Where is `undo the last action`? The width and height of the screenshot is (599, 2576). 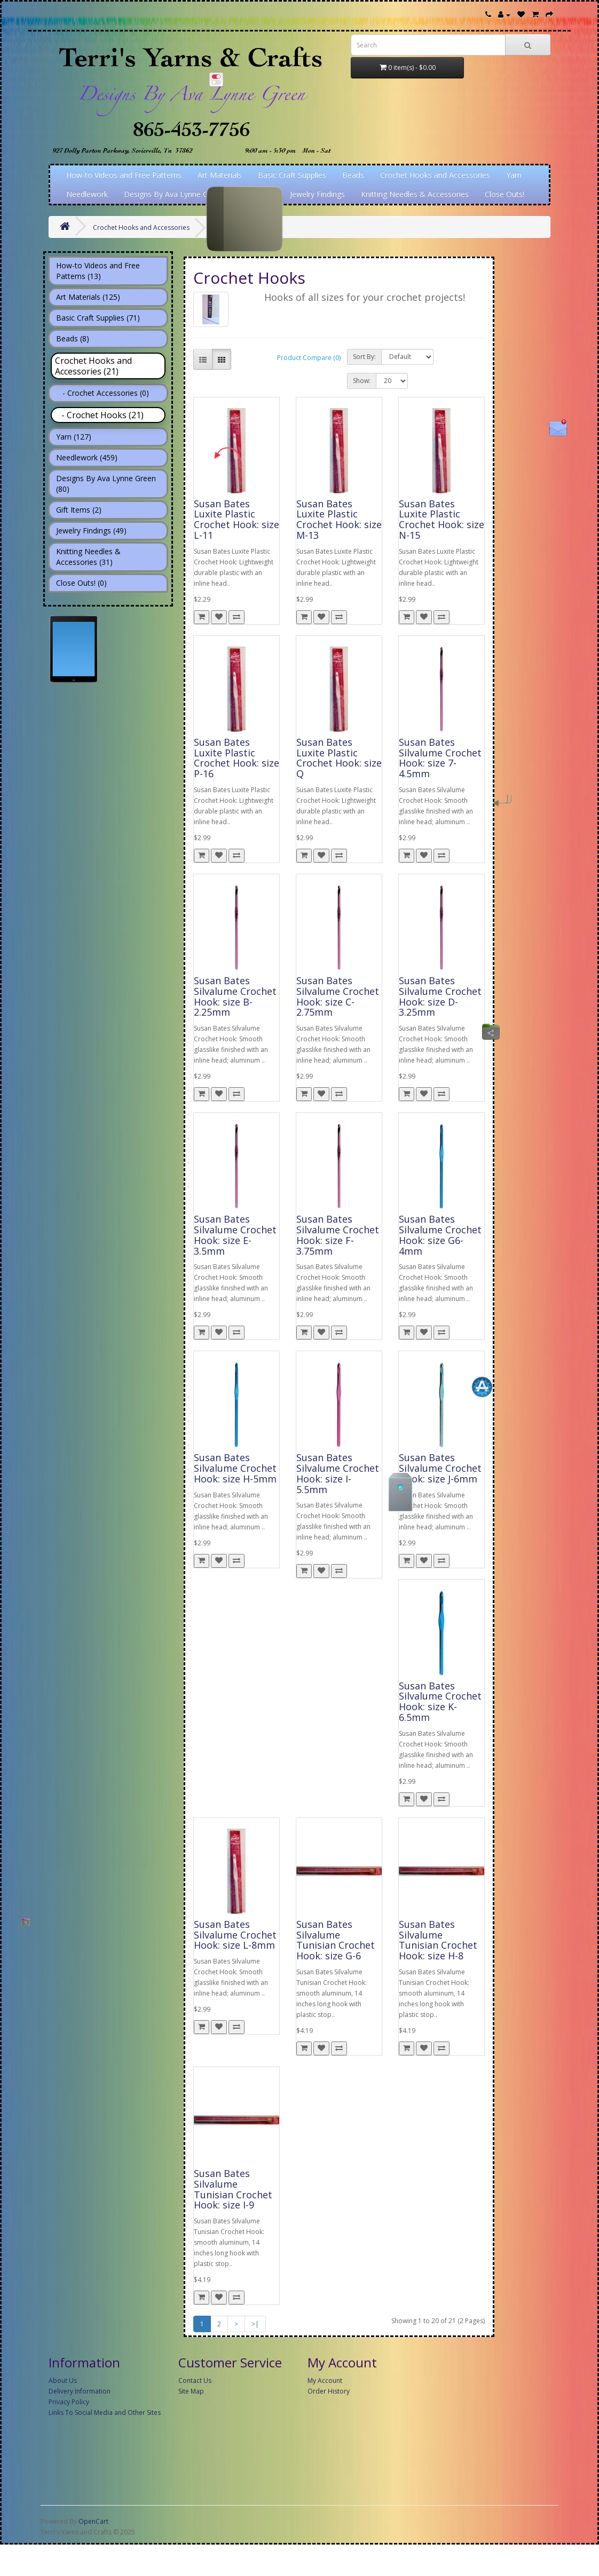 undo the last action is located at coordinates (227, 453).